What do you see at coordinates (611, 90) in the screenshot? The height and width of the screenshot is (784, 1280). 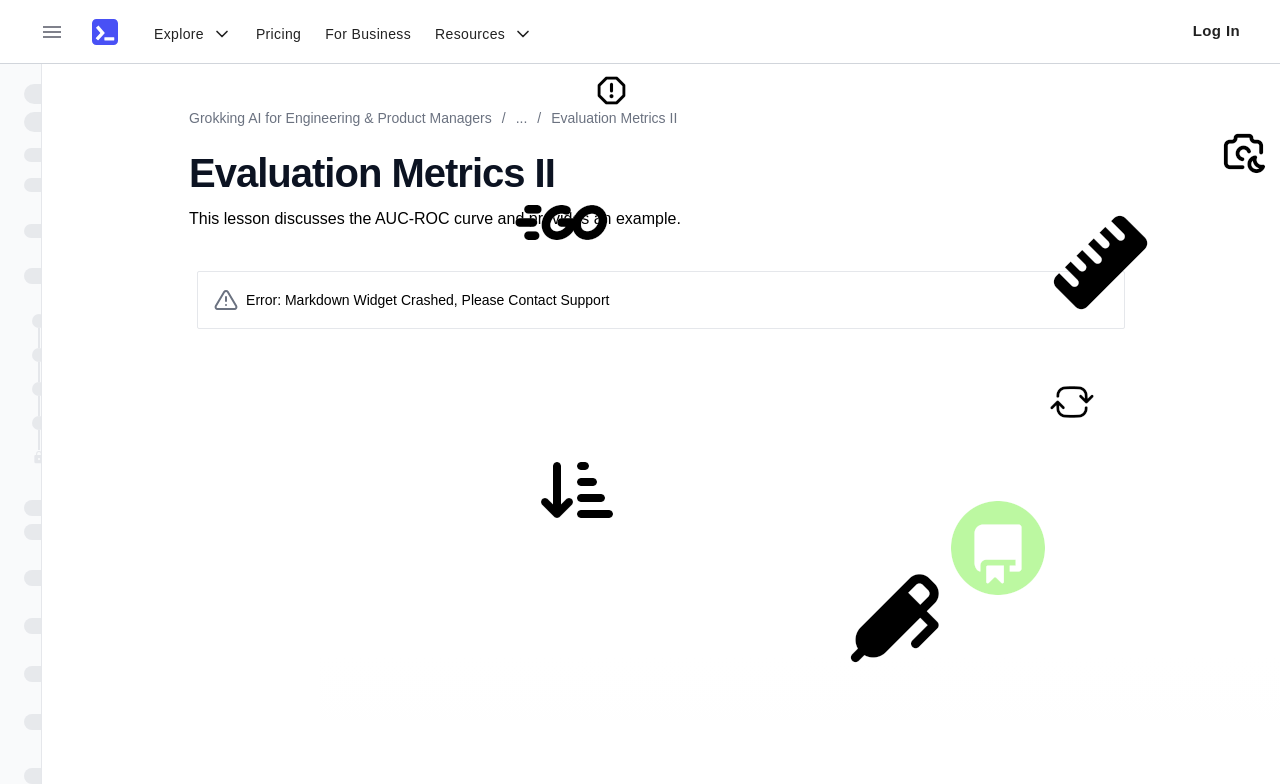 I see `indicates a warning or critical alert` at bounding box center [611, 90].